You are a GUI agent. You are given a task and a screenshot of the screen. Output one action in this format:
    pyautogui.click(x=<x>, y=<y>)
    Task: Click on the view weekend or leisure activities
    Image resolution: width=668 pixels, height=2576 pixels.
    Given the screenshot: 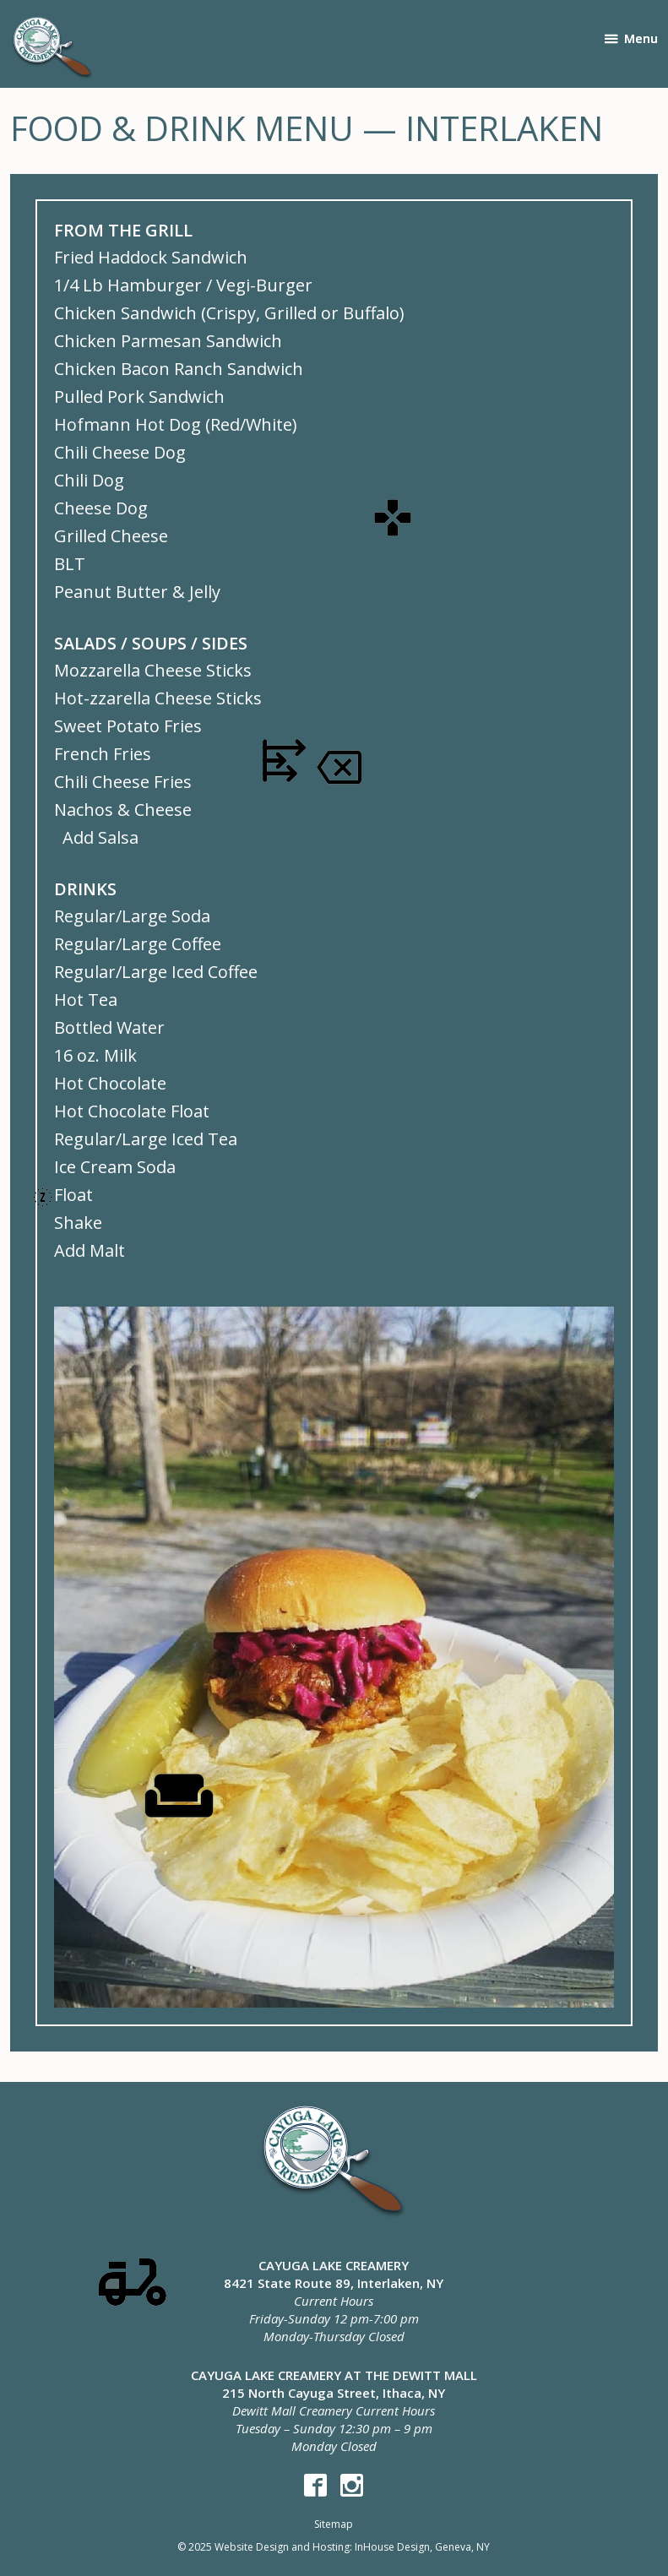 What is the action you would take?
    pyautogui.click(x=179, y=1796)
    